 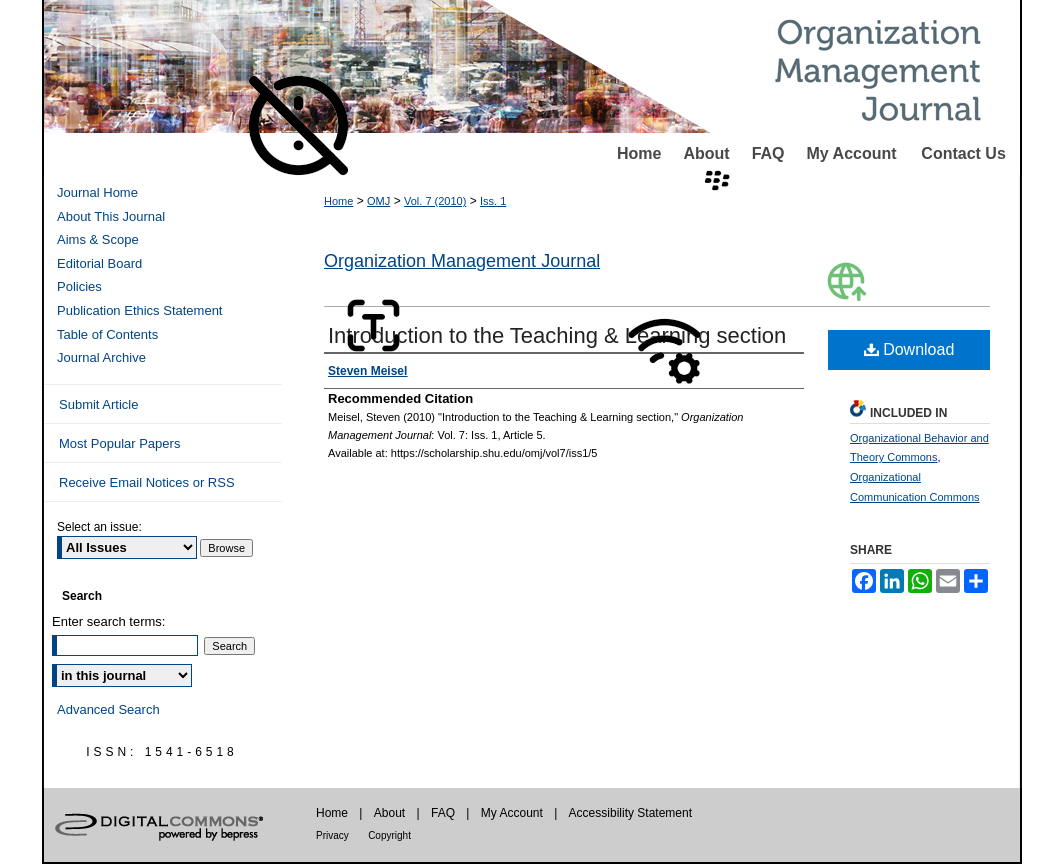 What do you see at coordinates (717, 180) in the screenshot?
I see `BlackBerry brand logo` at bounding box center [717, 180].